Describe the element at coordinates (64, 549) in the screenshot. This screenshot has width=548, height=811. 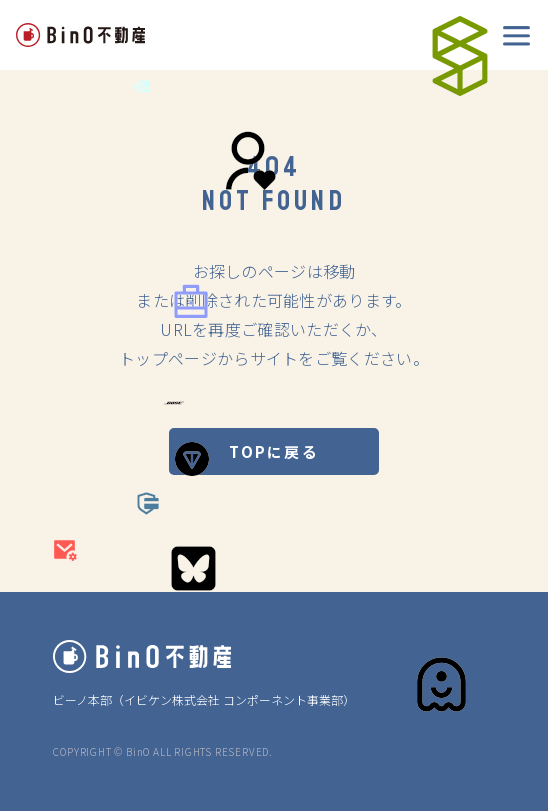
I see `access email settings` at that location.